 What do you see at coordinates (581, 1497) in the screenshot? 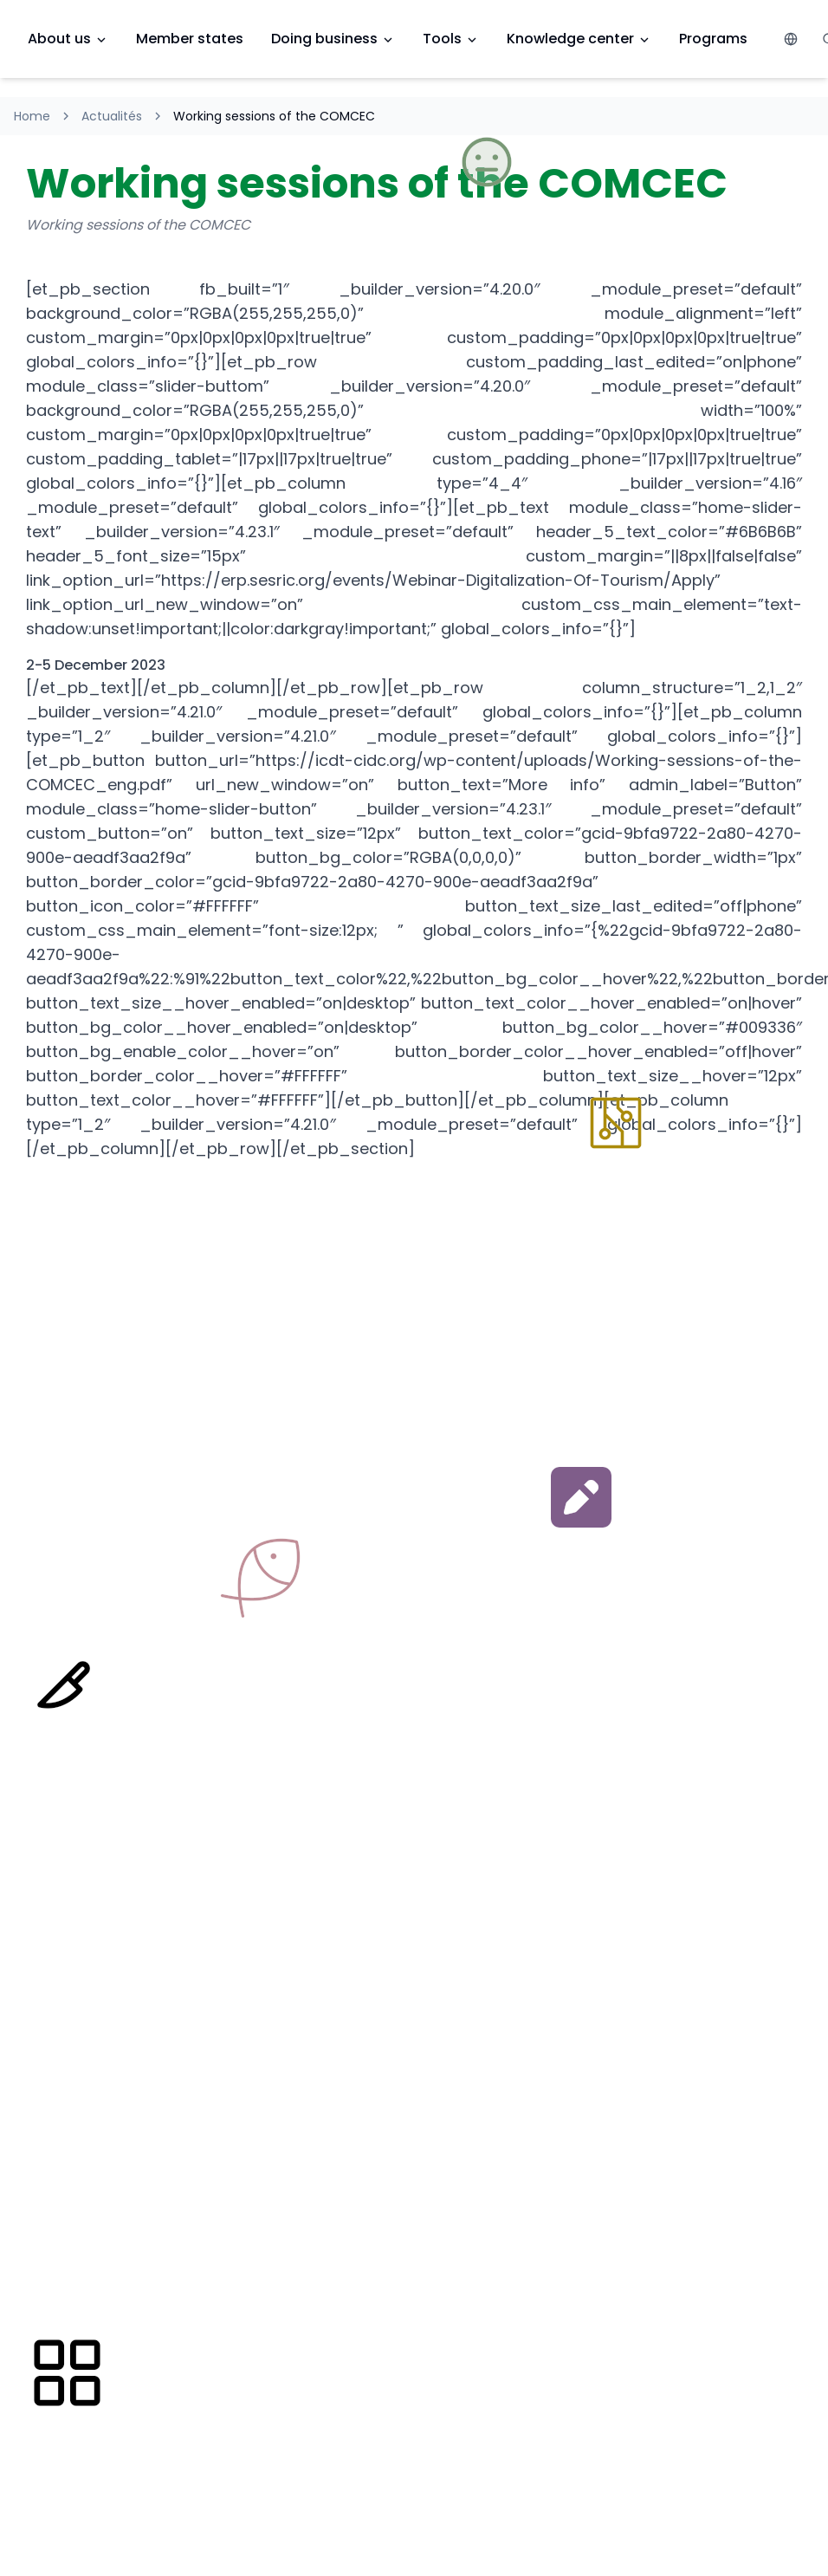
I see `edit or modify content` at bounding box center [581, 1497].